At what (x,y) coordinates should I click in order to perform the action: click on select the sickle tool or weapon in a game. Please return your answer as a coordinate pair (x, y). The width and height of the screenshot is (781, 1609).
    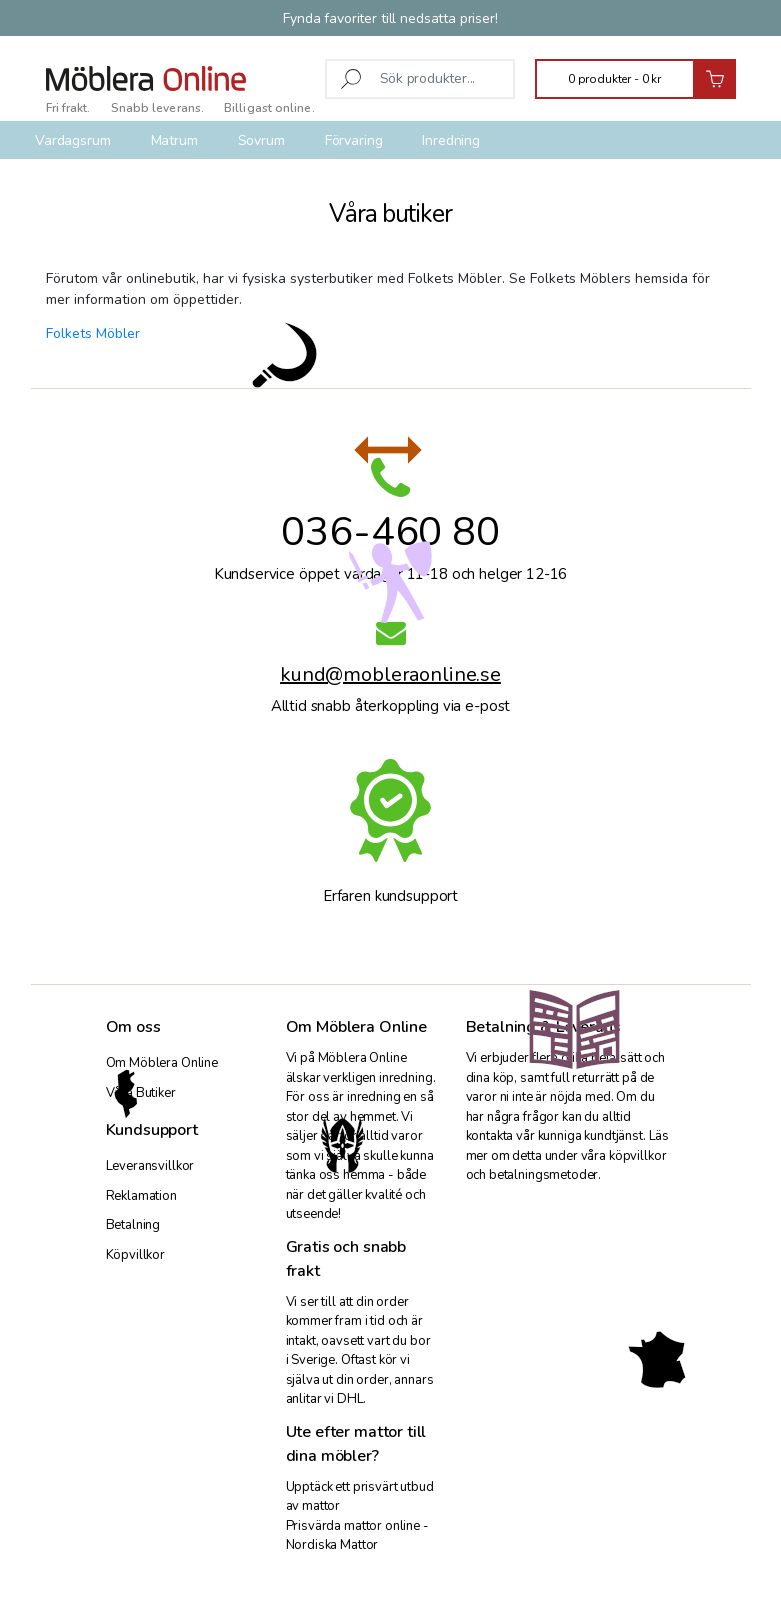
    Looking at the image, I should click on (284, 354).